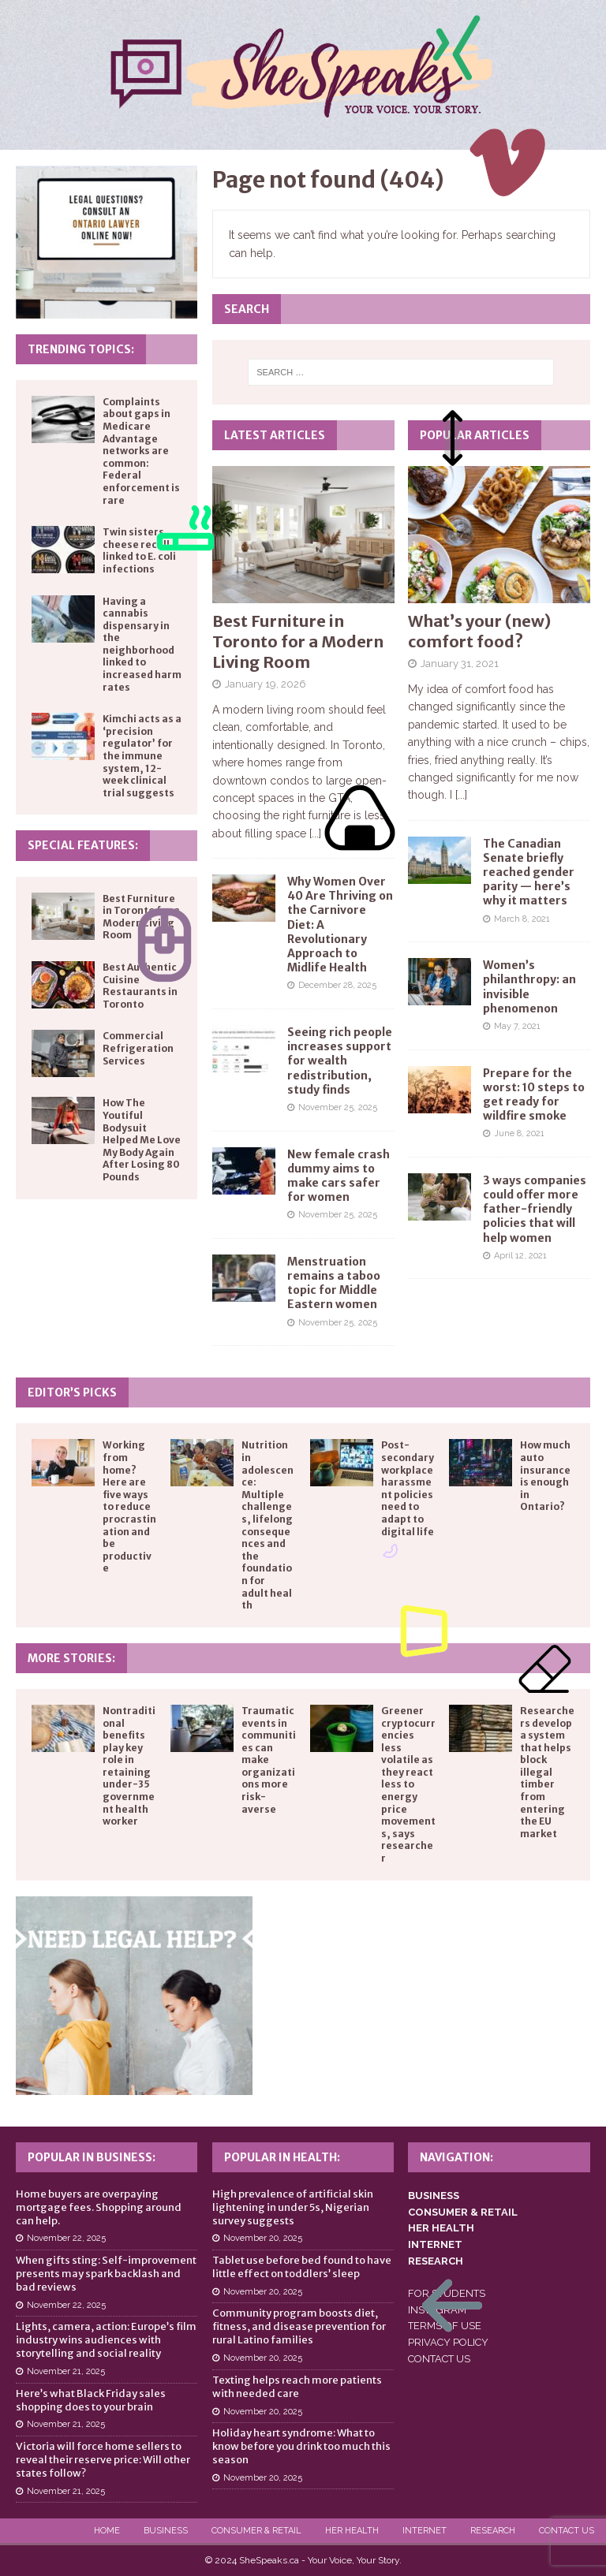 The width and height of the screenshot is (606, 2576). I want to click on adjust height or vertical size, so click(452, 438).